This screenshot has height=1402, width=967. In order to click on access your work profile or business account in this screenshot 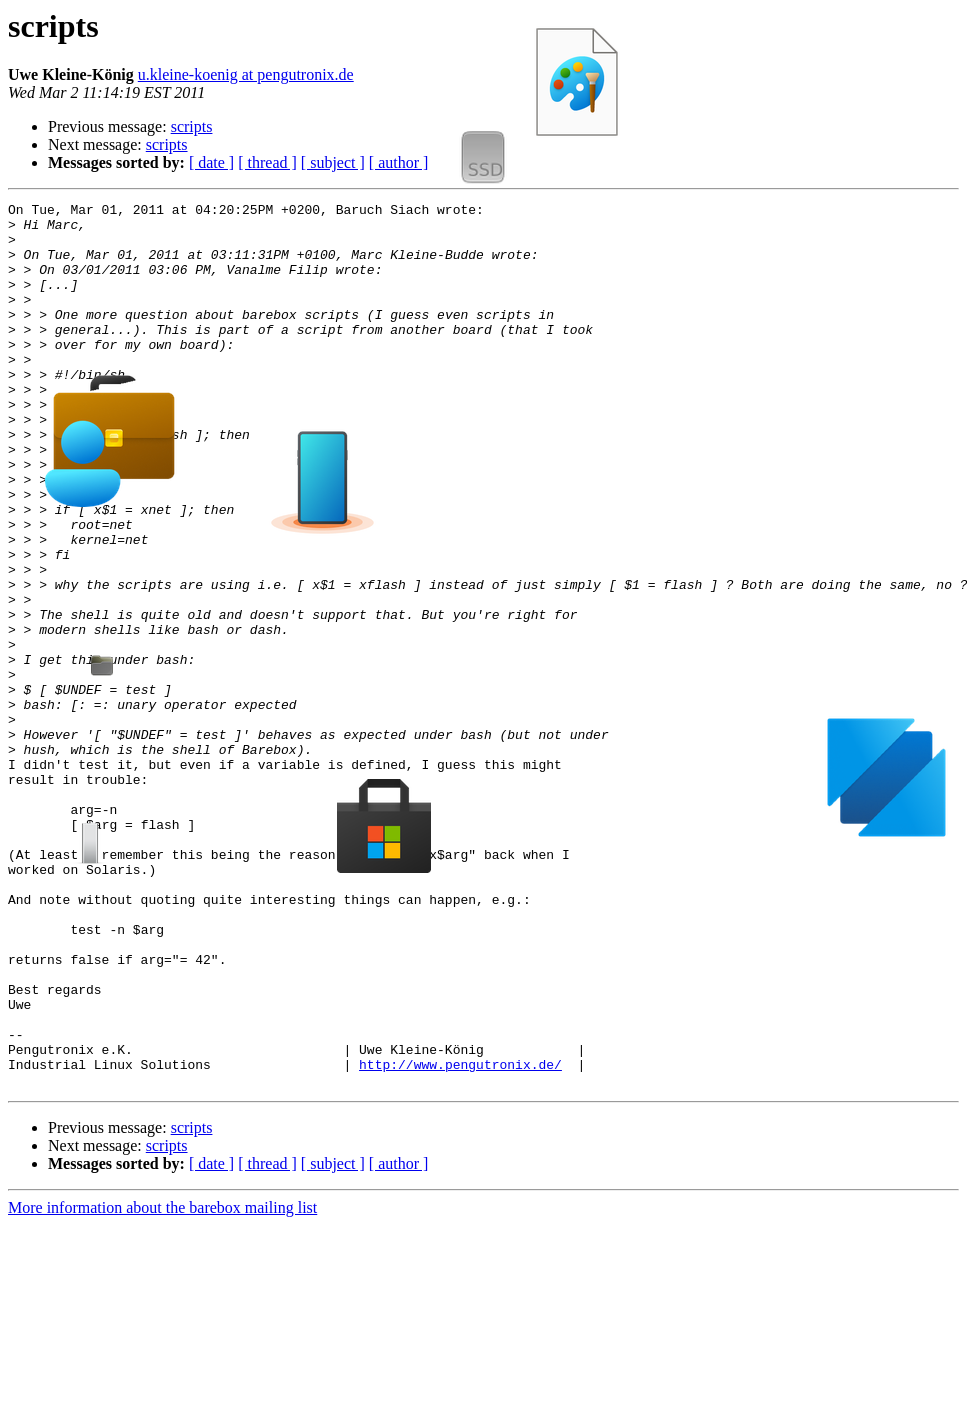, I will do `click(114, 438)`.